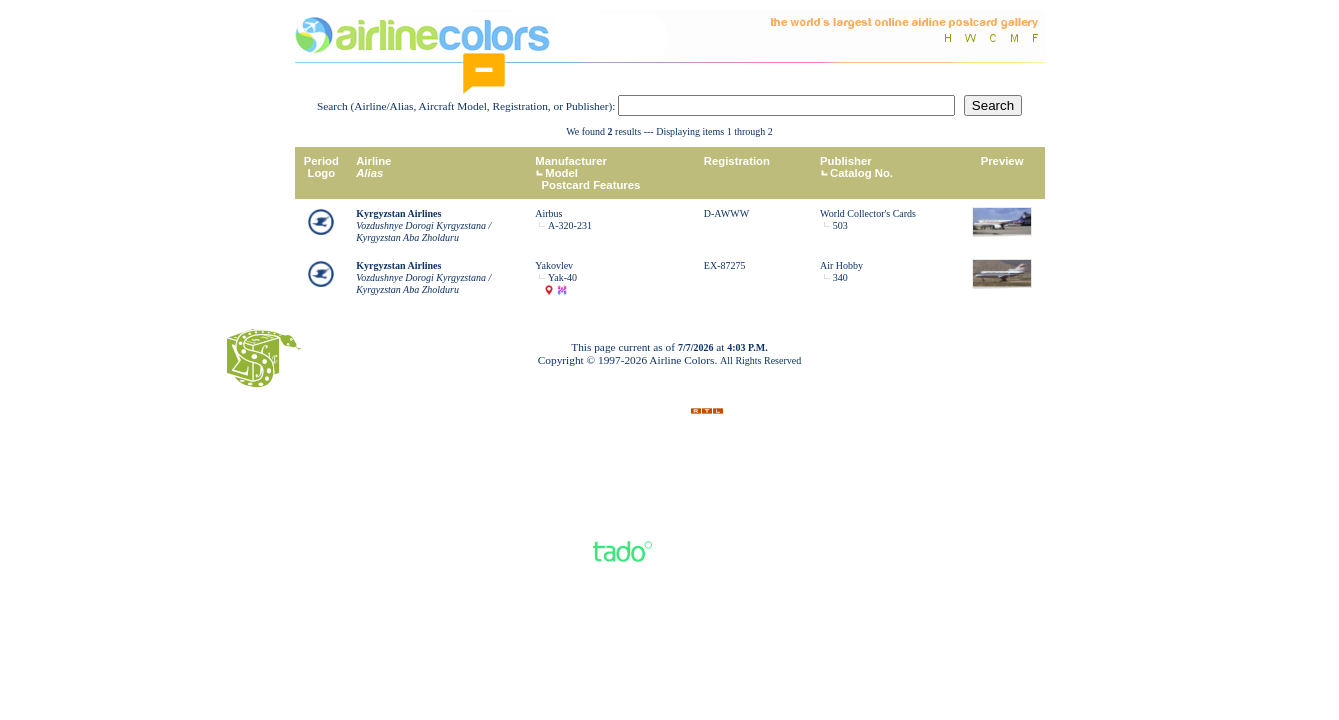 This screenshot has height=720, width=1339. What do you see at coordinates (264, 358) in the screenshot?
I see `sympy python library logo` at bounding box center [264, 358].